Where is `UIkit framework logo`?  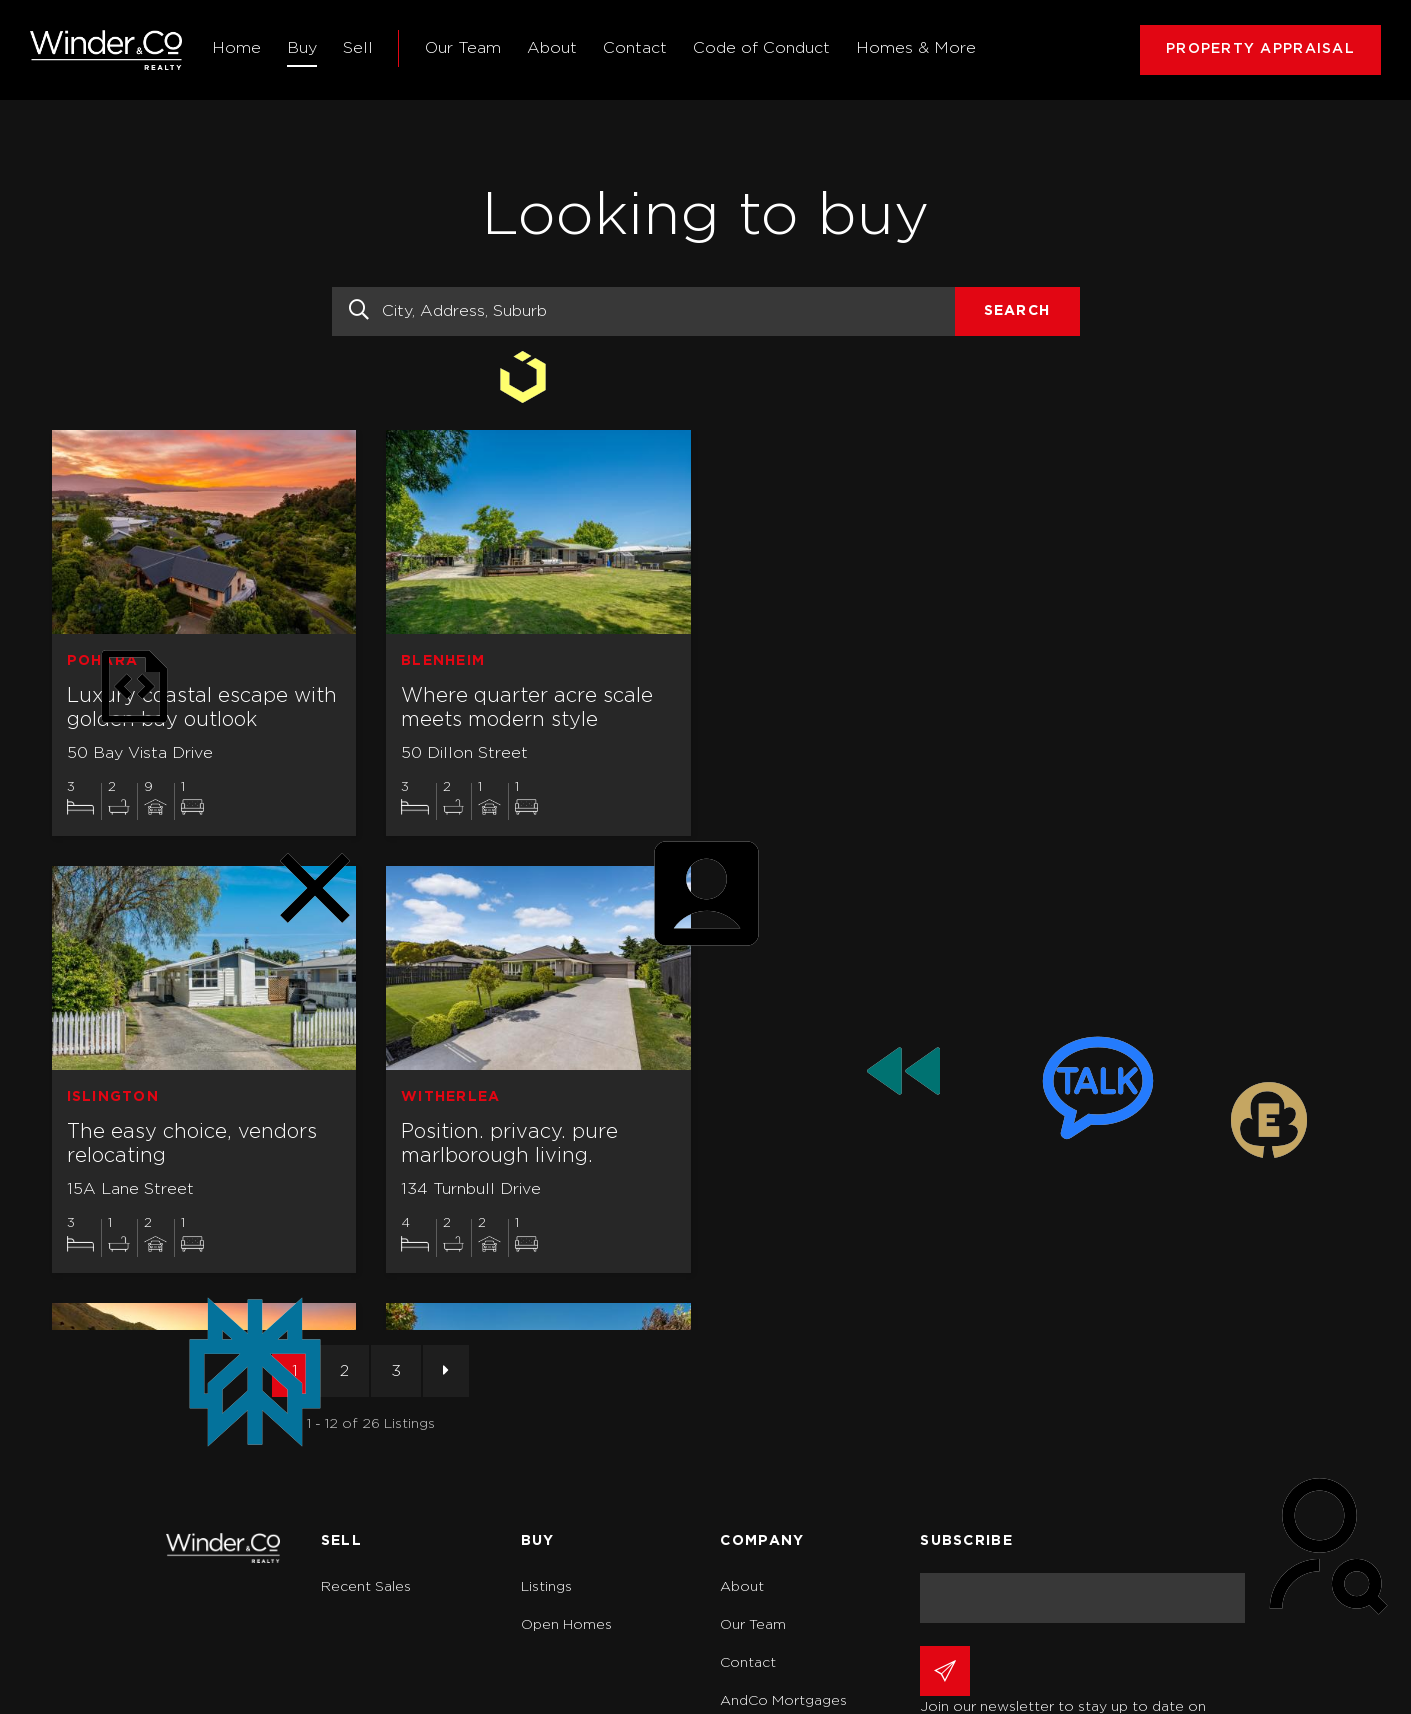 UIkit framework logo is located at coordinates (523, 377).